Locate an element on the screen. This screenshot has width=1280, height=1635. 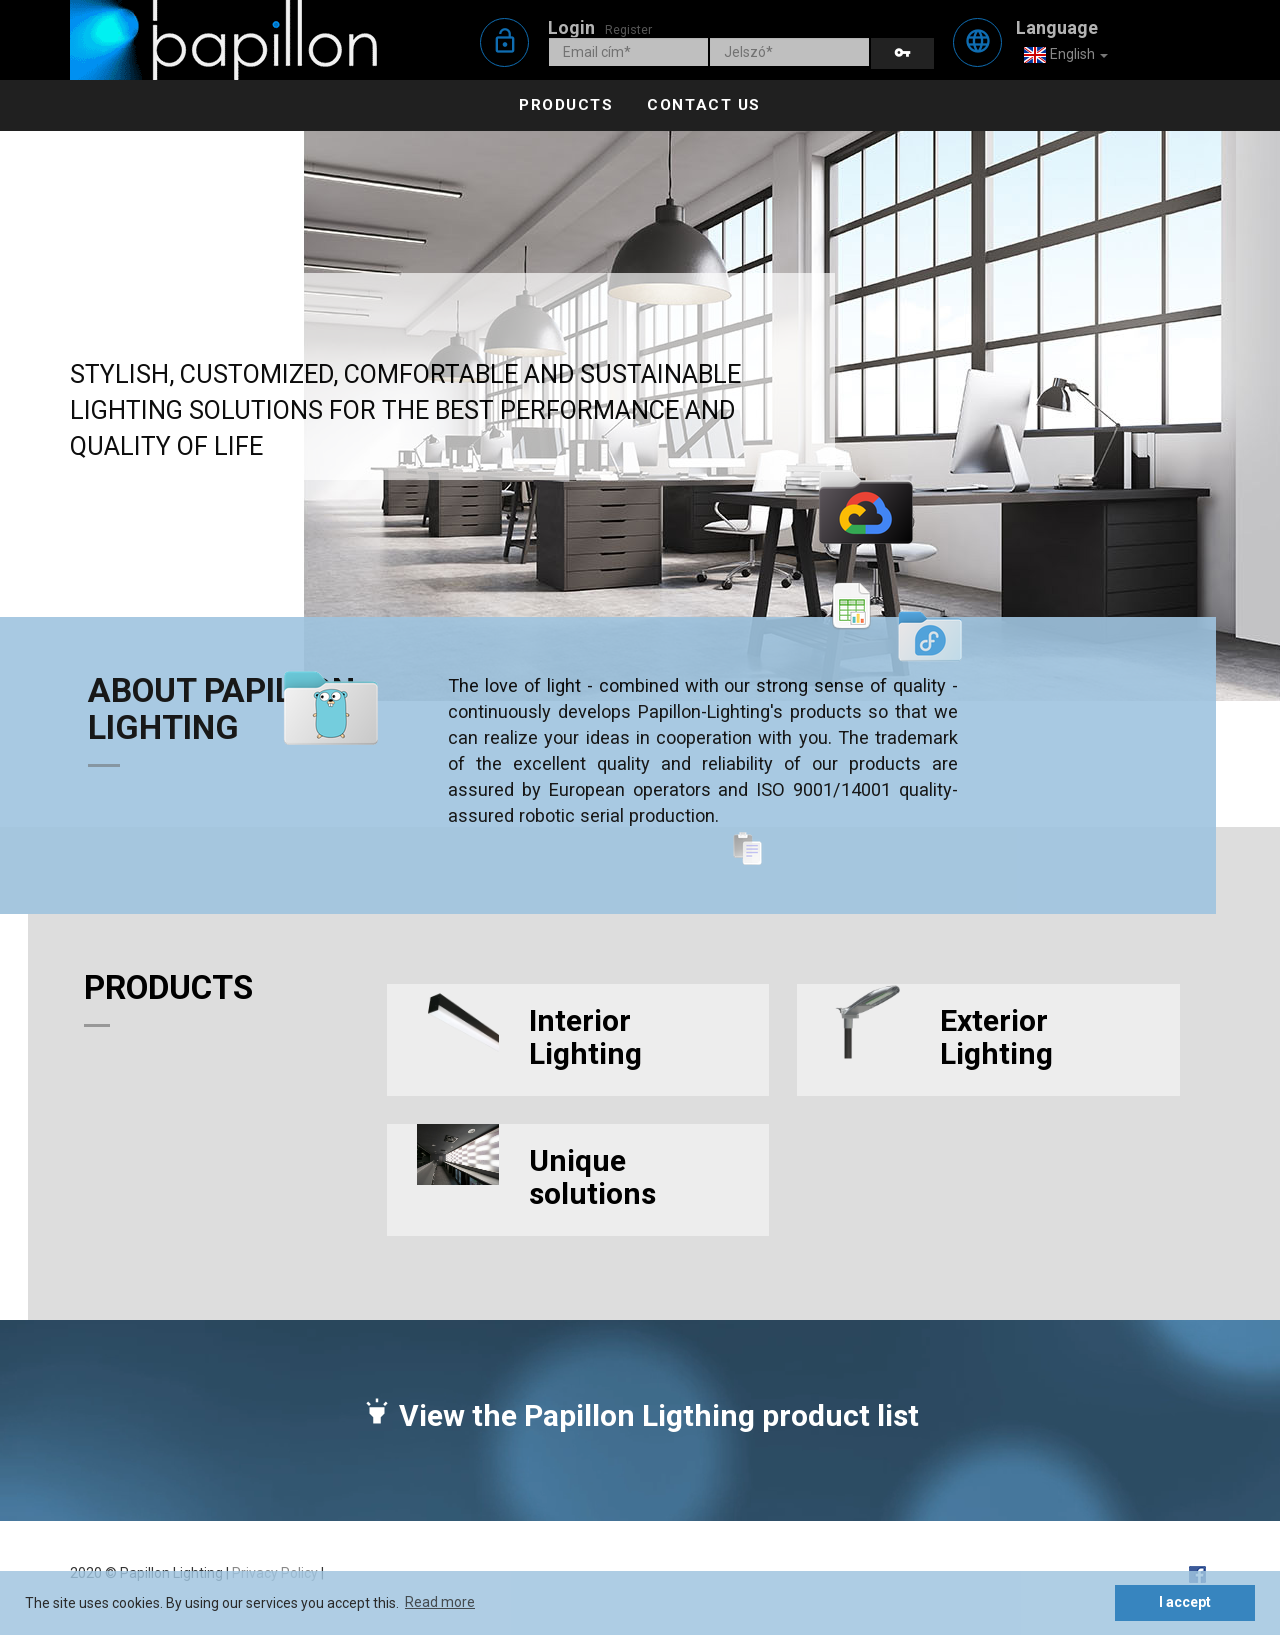
folder containing fedora linux system files is located at coordinates (930, 638).